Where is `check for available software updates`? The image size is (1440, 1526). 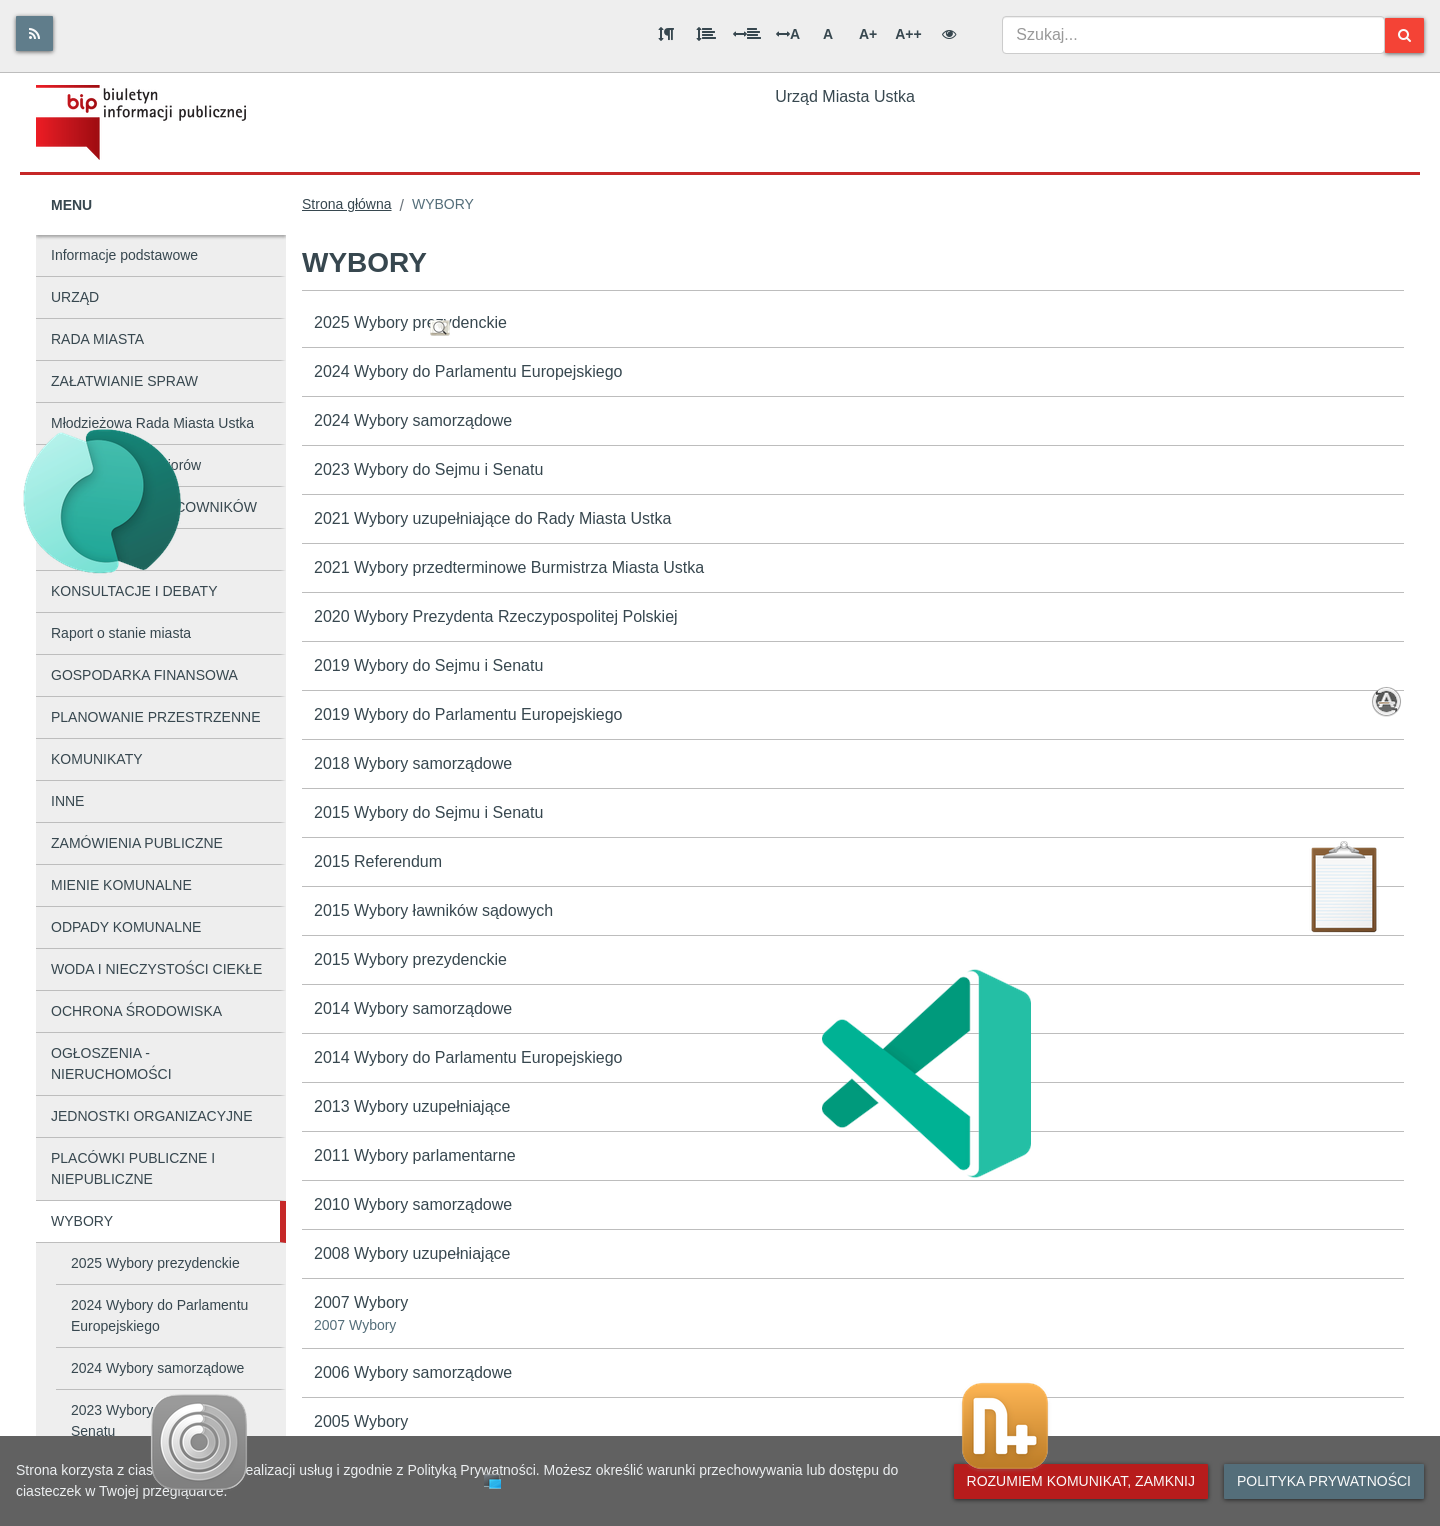
check for available software updates is located at coordinates (1386, 701).